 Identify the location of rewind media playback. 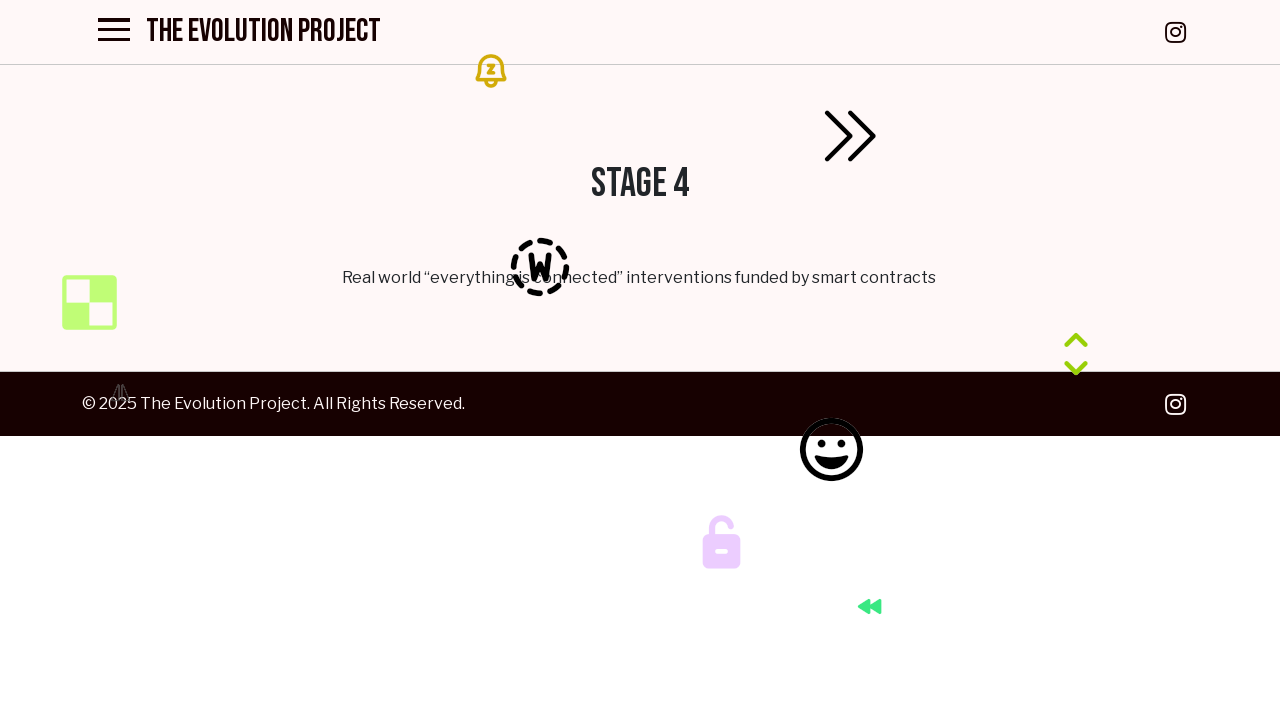
(870, 606).